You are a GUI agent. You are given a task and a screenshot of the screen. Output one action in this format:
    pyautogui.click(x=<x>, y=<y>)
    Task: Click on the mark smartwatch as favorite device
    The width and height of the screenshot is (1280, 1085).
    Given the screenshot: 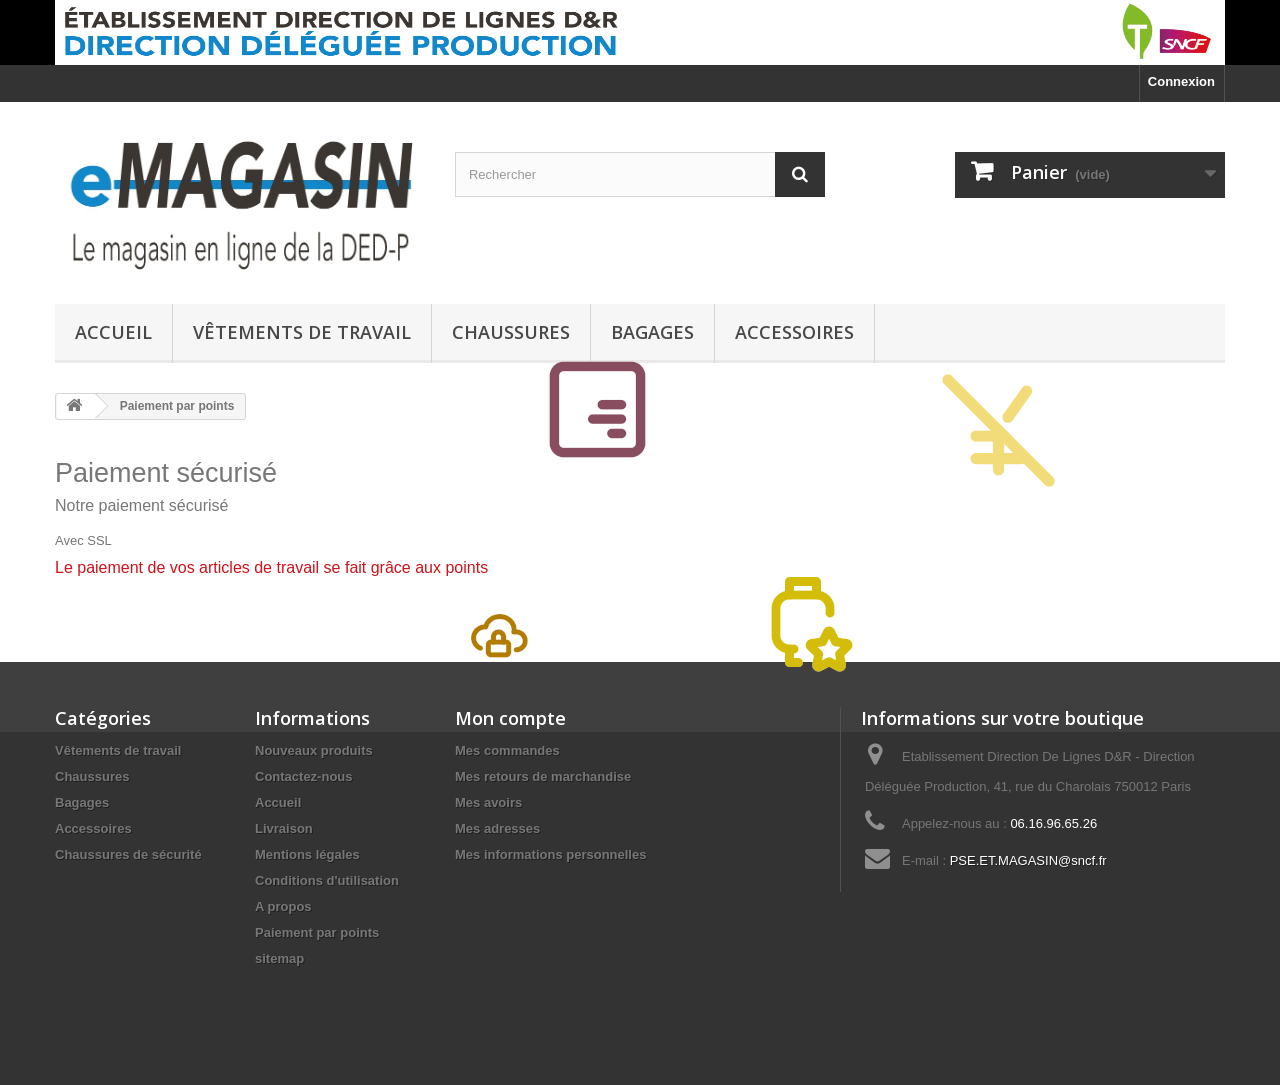 What is the action you would take?
    pyautogui.click(x=803, y=622)
    